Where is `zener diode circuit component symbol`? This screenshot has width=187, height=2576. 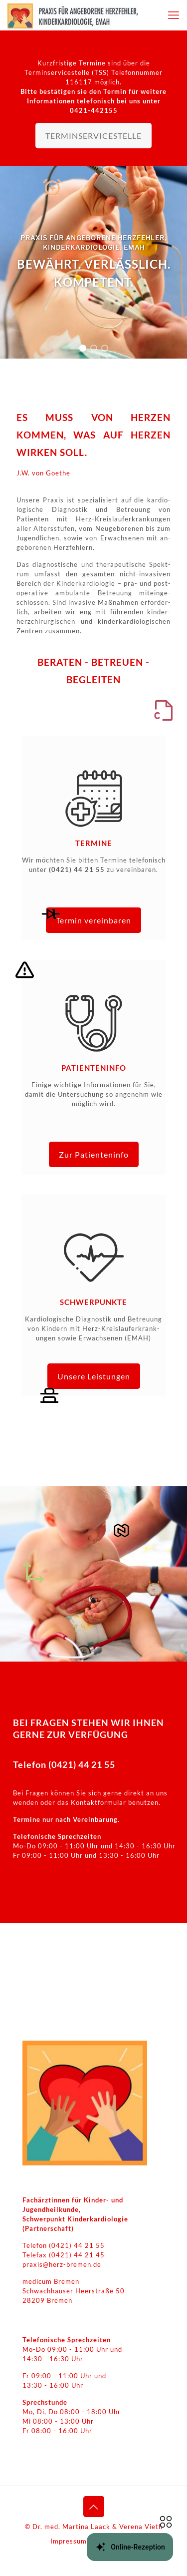 zener diode circuit component symbol is located at coordinates (51, 914).